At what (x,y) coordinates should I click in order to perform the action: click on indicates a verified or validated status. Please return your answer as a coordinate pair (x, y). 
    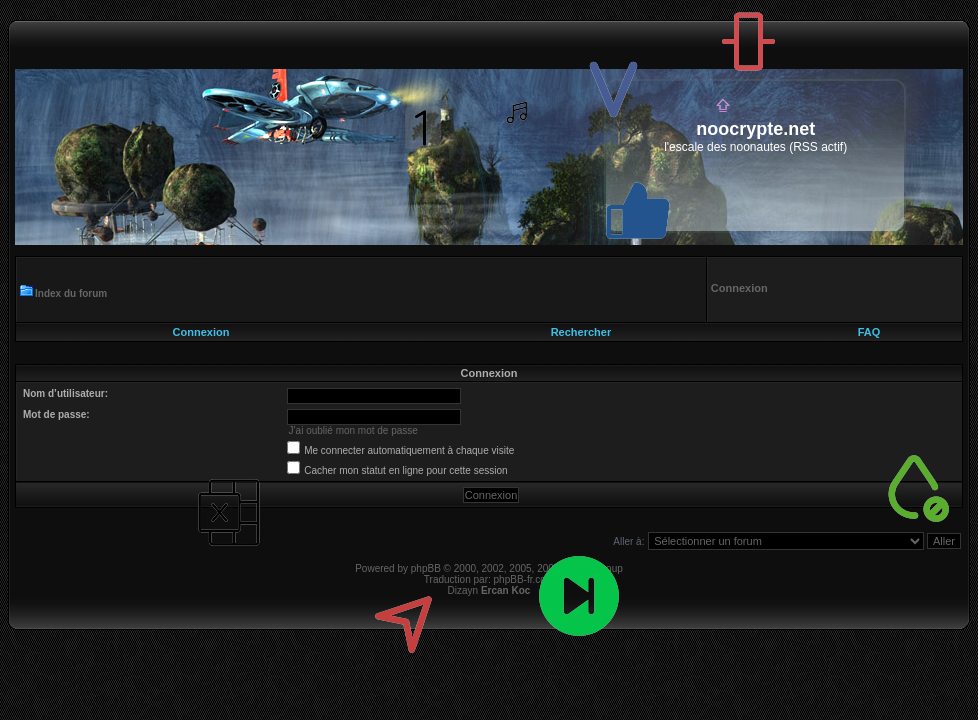
    Looking at the image, I should click on (613, 89).